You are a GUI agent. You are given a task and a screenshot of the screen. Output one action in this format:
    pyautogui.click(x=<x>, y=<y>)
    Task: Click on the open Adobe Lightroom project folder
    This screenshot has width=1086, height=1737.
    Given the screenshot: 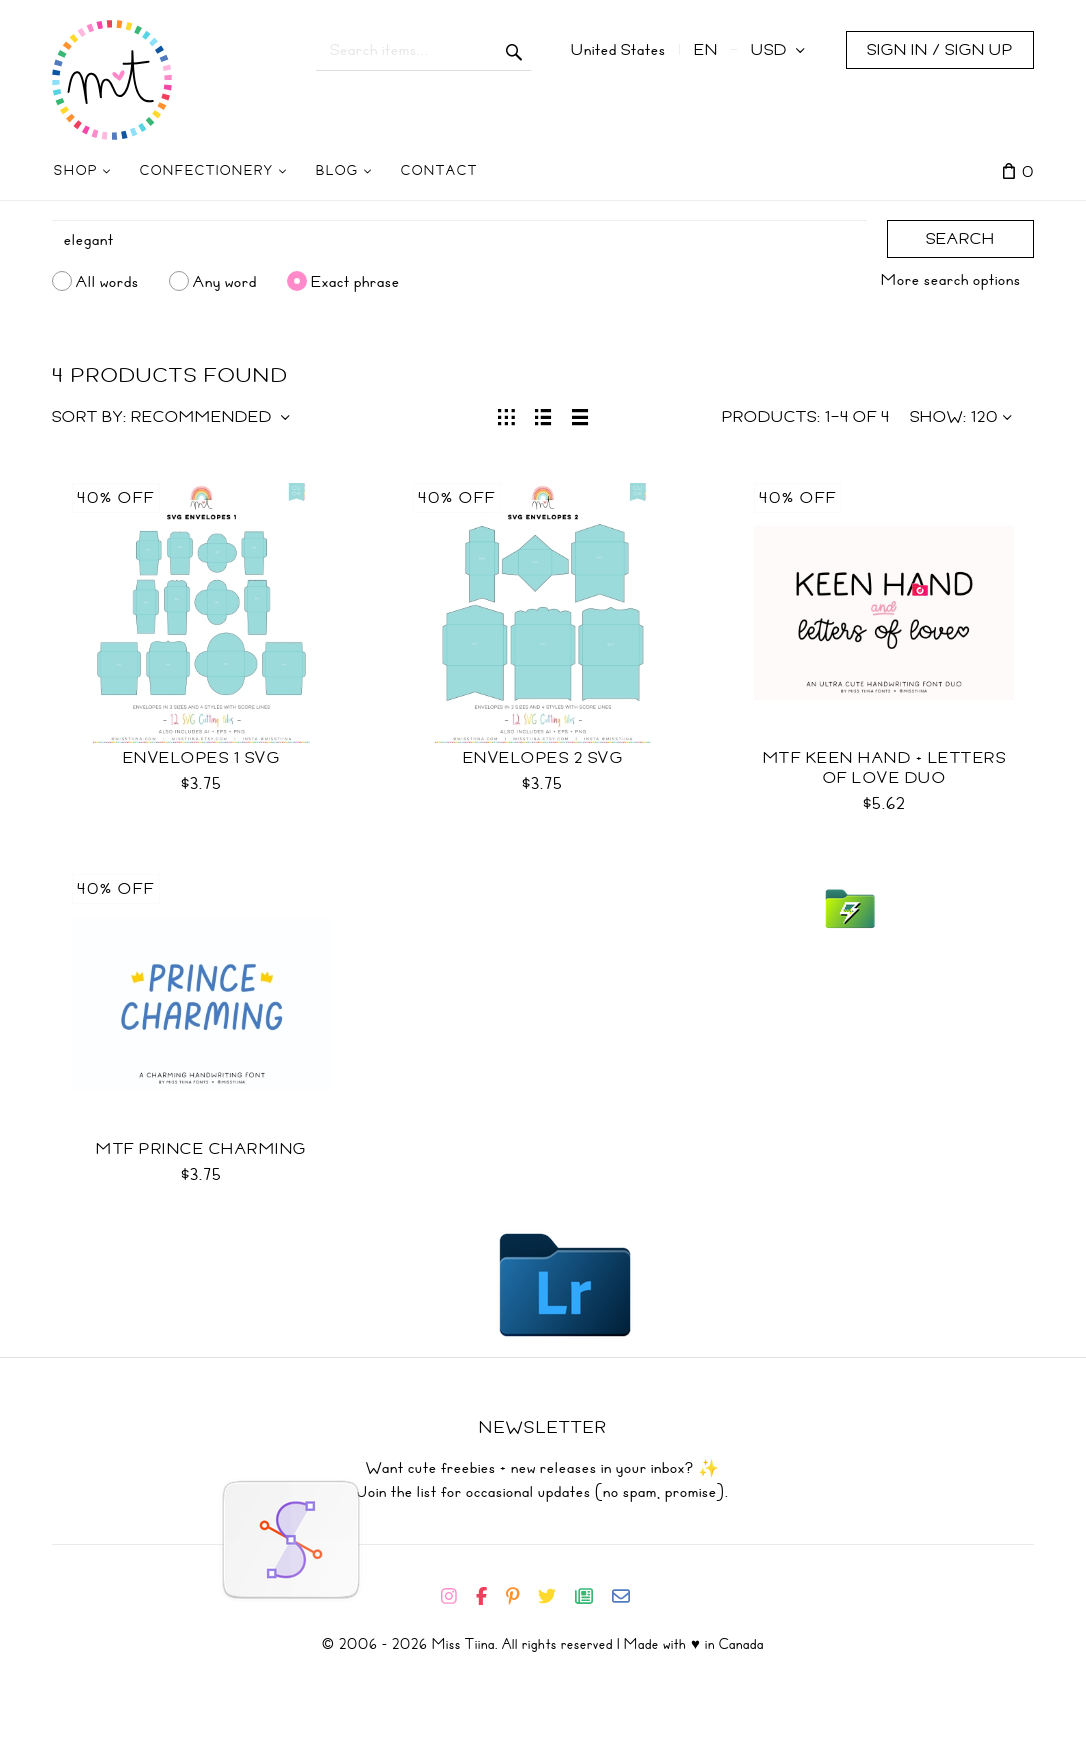 What is the action you would take?
    pyautogui.click(x=564, y=1288)
    